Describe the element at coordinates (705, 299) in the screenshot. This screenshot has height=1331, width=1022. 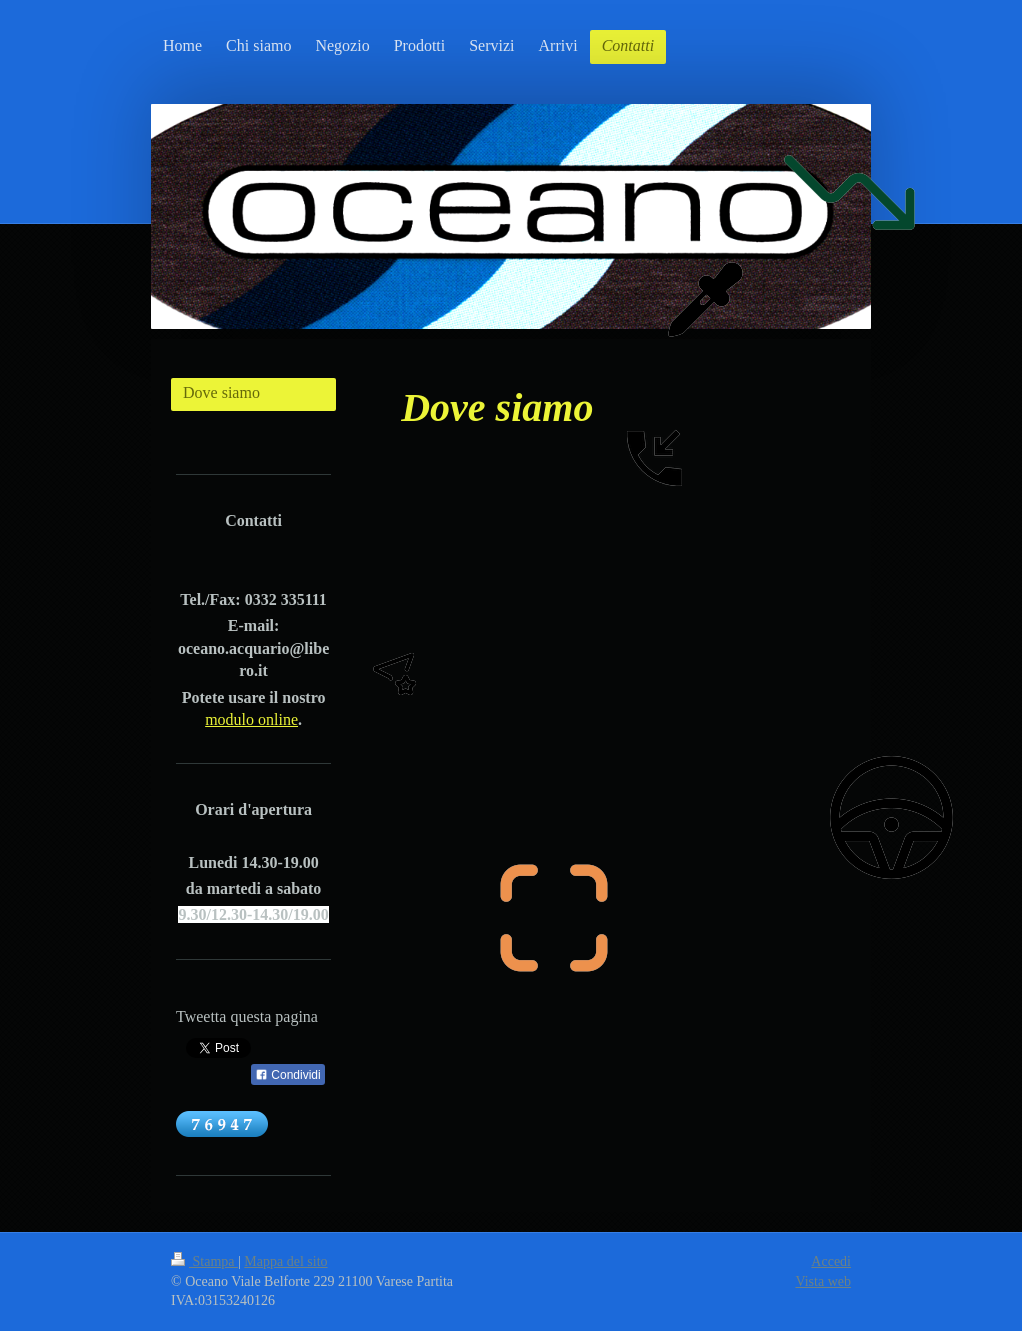
I see `pick a color from the screen` at that location.